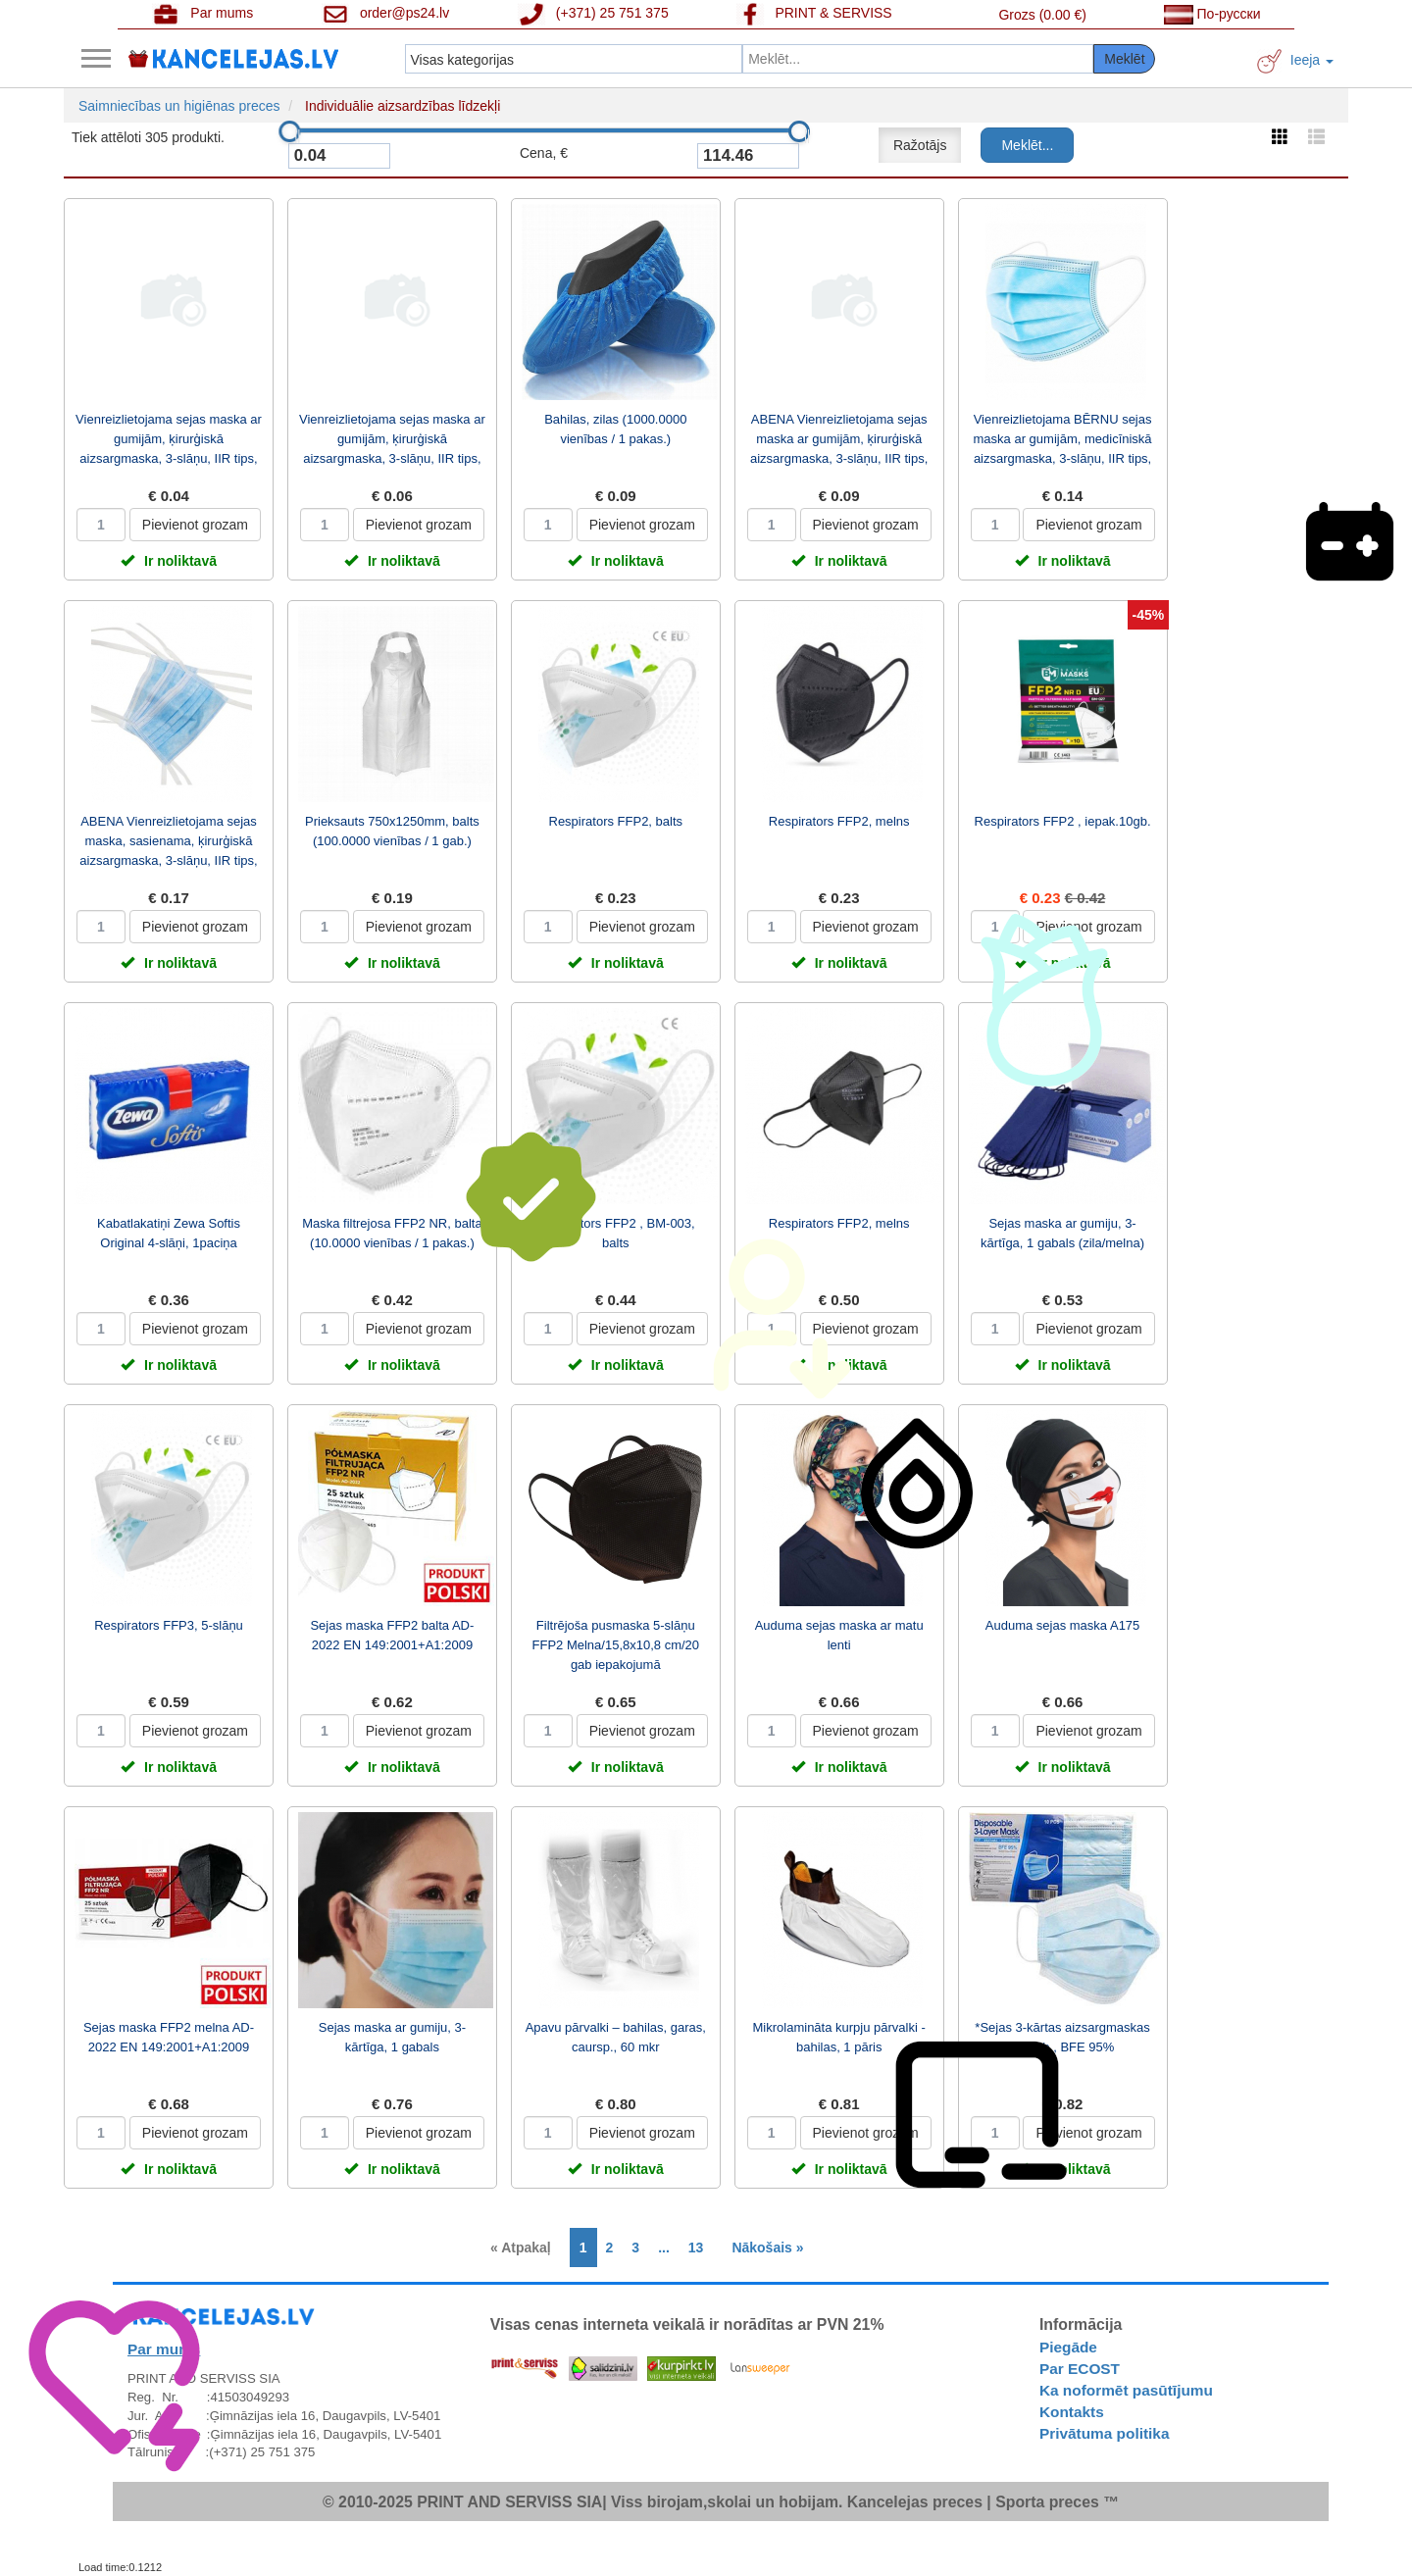 This screenshot has width=1412, height=2576. What do you see at coordinates (767, 1315) in the screenshot?
I see `demote a user's role or permissions` at bounding box center [767, 1315].